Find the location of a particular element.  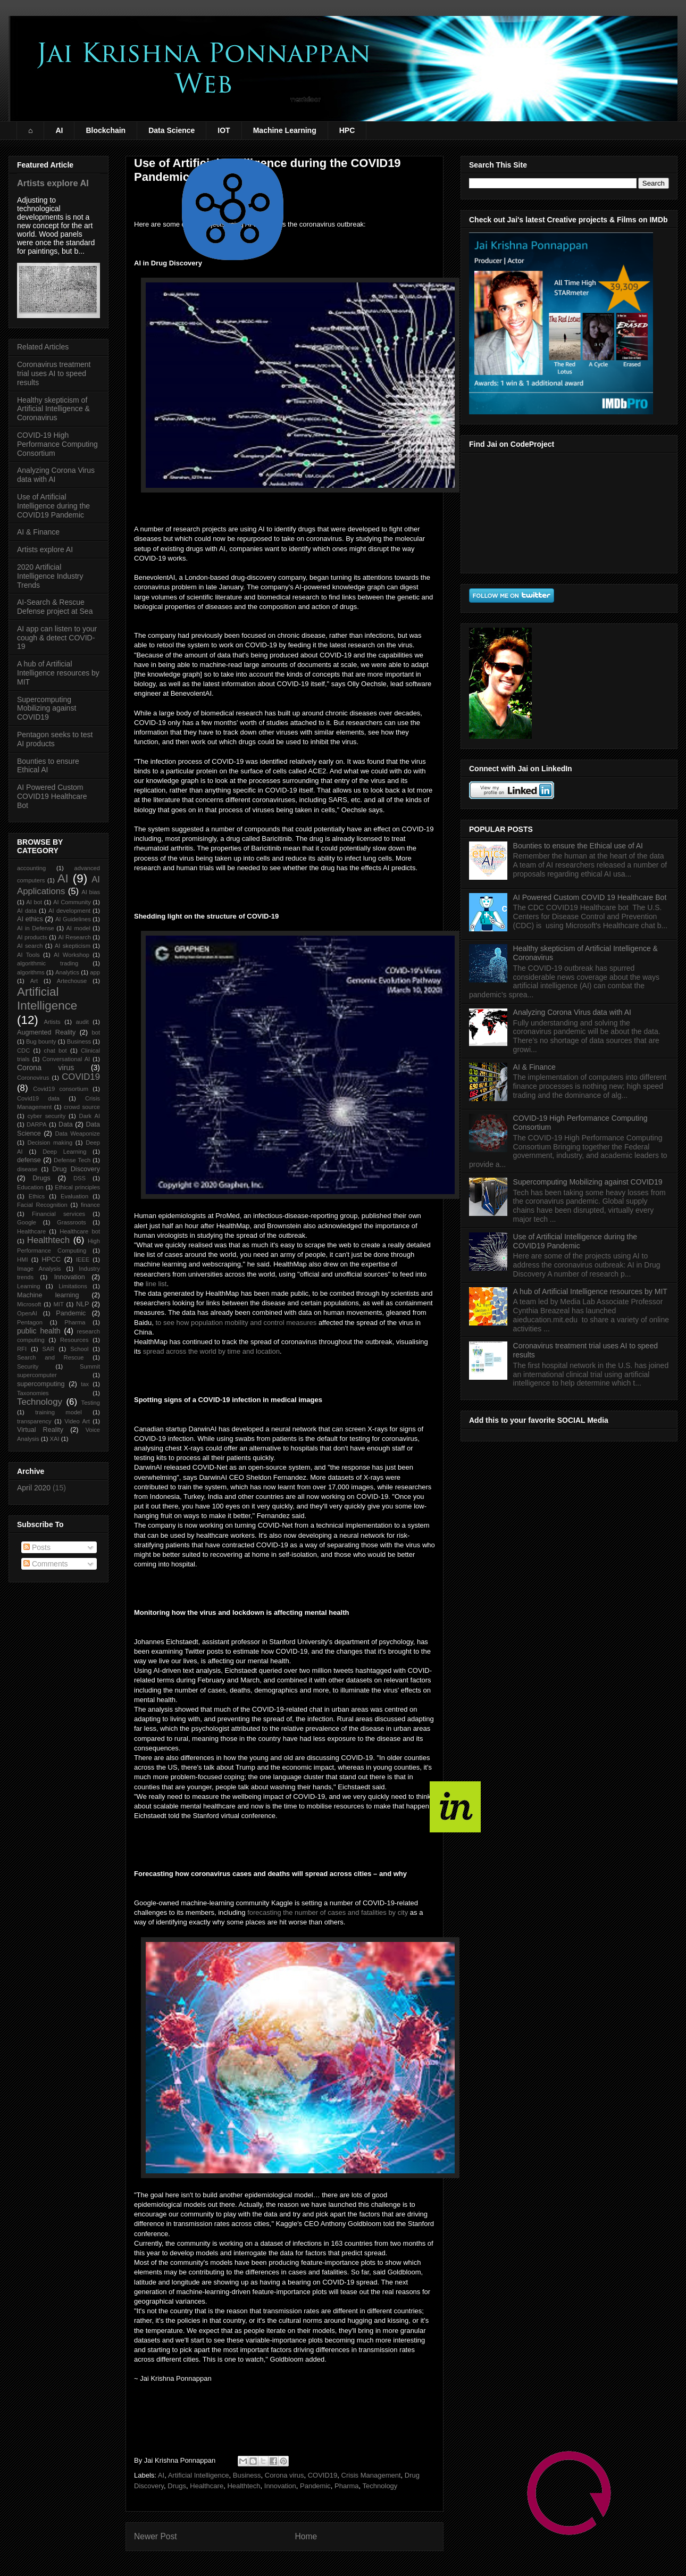

open the SmartThings app is located at coordinates (232, 209).